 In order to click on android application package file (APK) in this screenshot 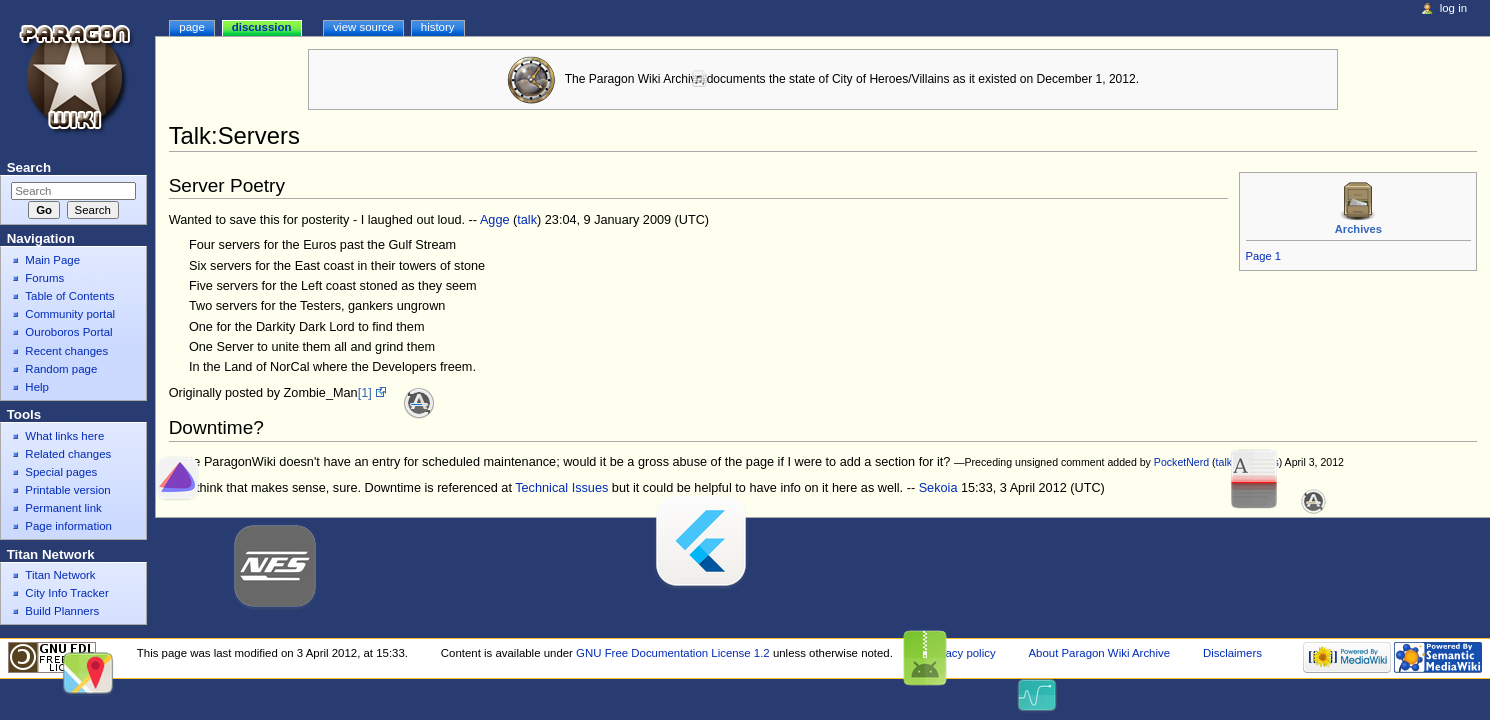, I will do `click(925, 658)`.